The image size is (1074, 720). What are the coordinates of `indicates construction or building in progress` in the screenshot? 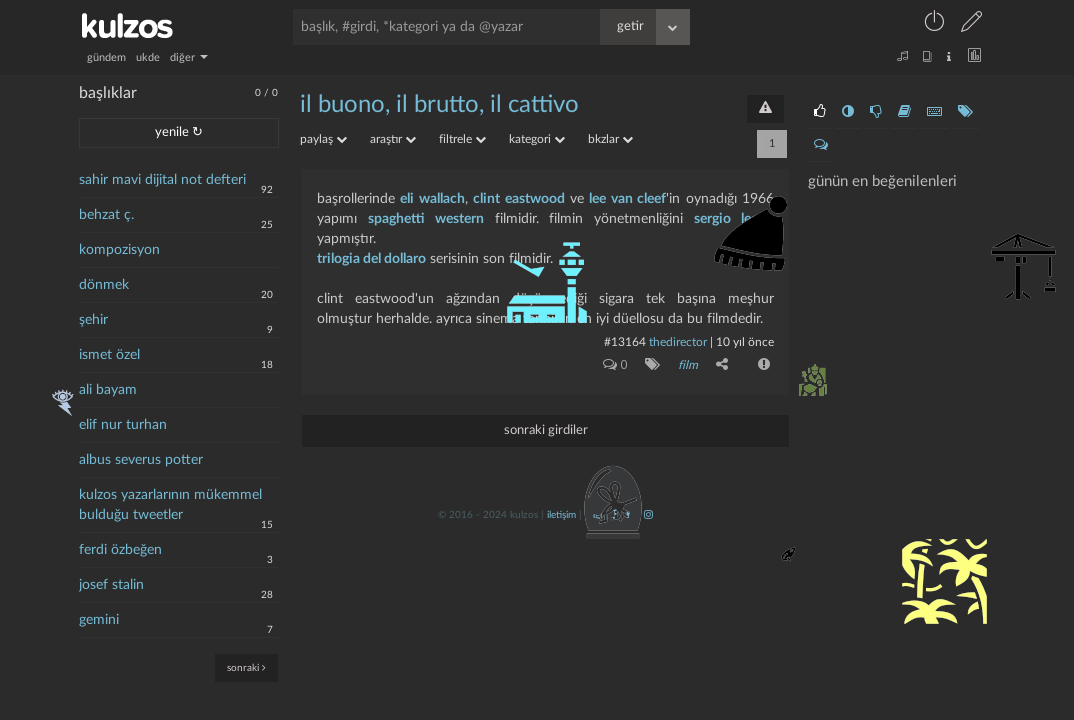 It's located at (1023, 266).